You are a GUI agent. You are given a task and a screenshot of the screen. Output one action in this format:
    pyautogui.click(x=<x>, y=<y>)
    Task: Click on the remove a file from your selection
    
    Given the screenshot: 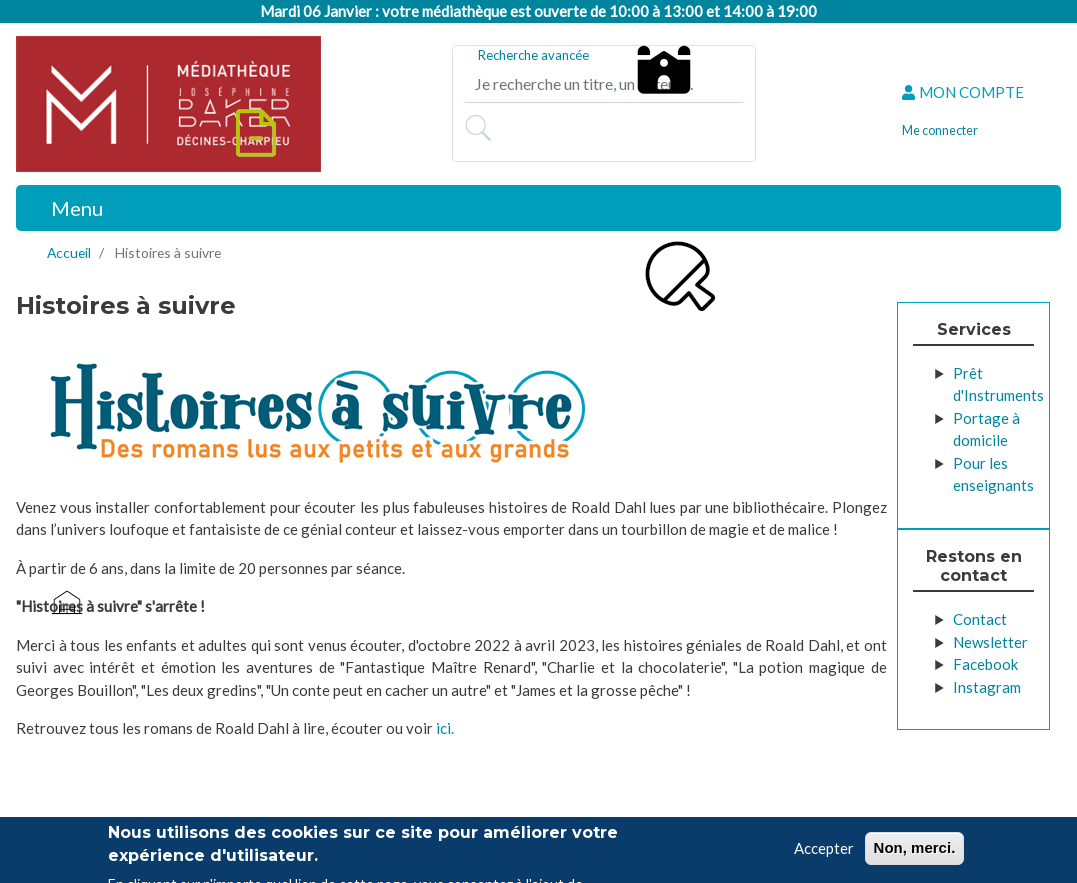 What is the action you would take?
    pyautogui.click(x=256, y=133)
    